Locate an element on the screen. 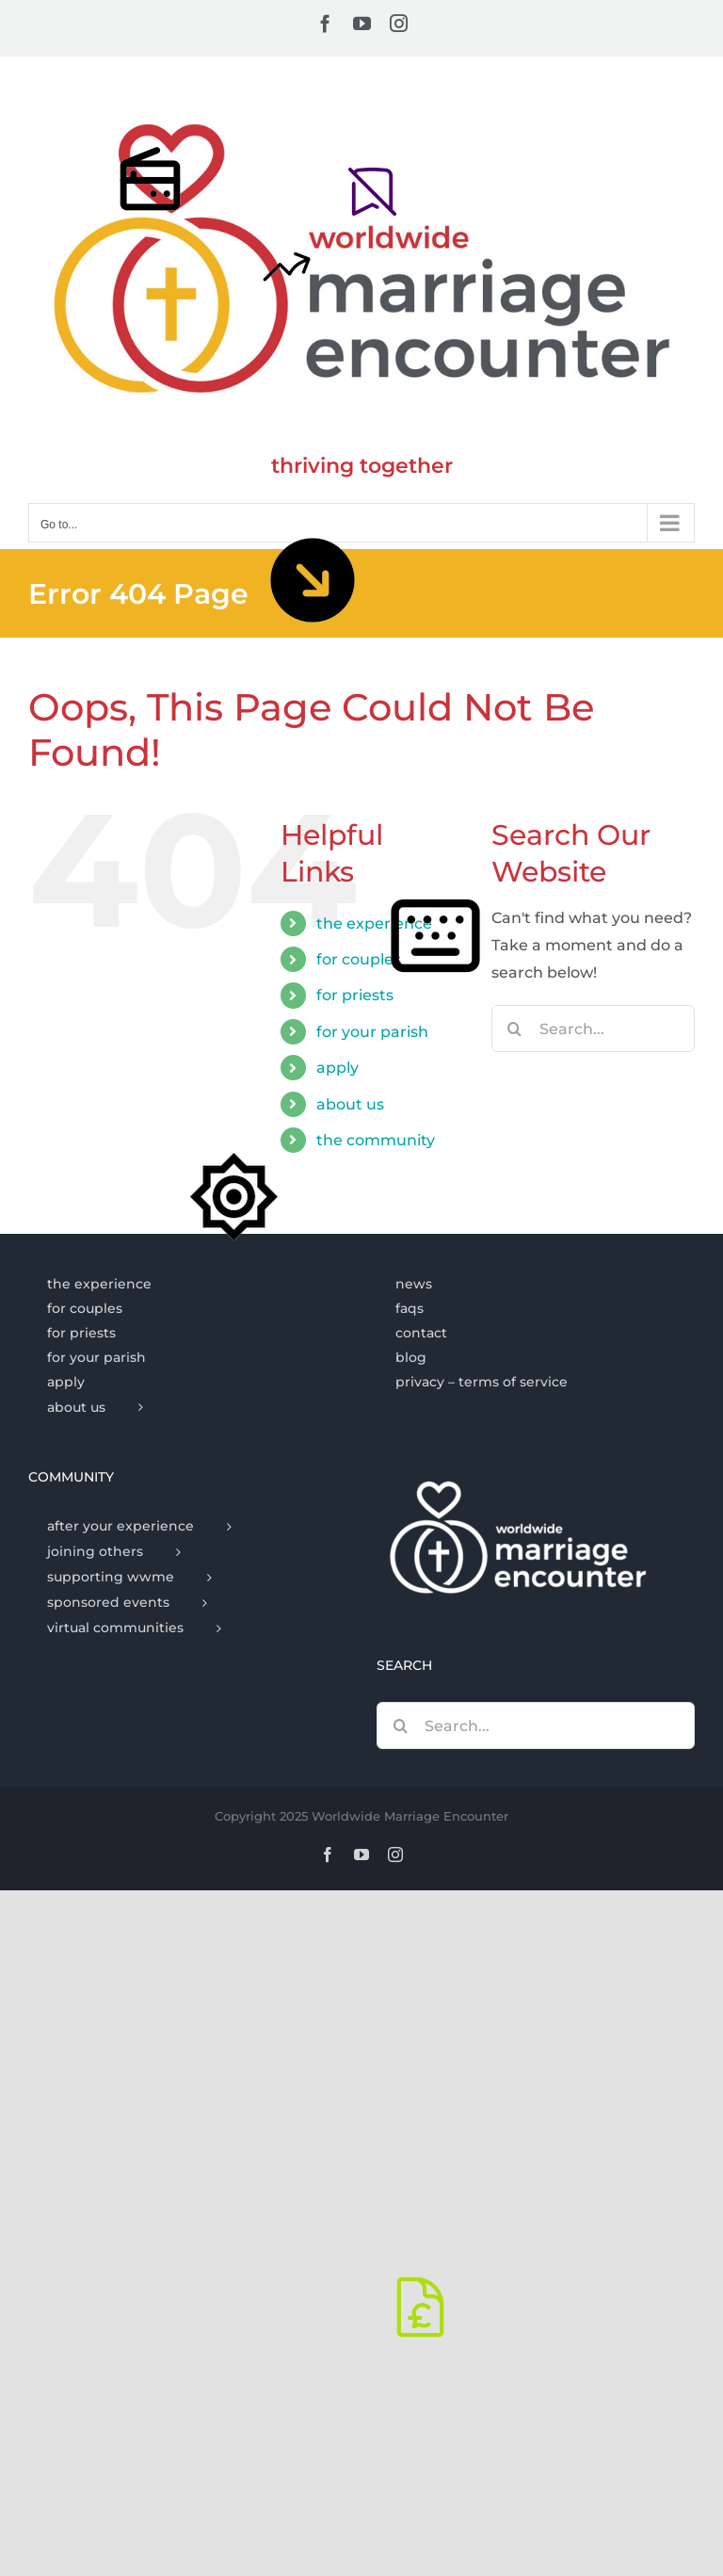 The width and height of the screenshot is (723, 2576). navigate to the next section below is located at coordinates (313, 580).